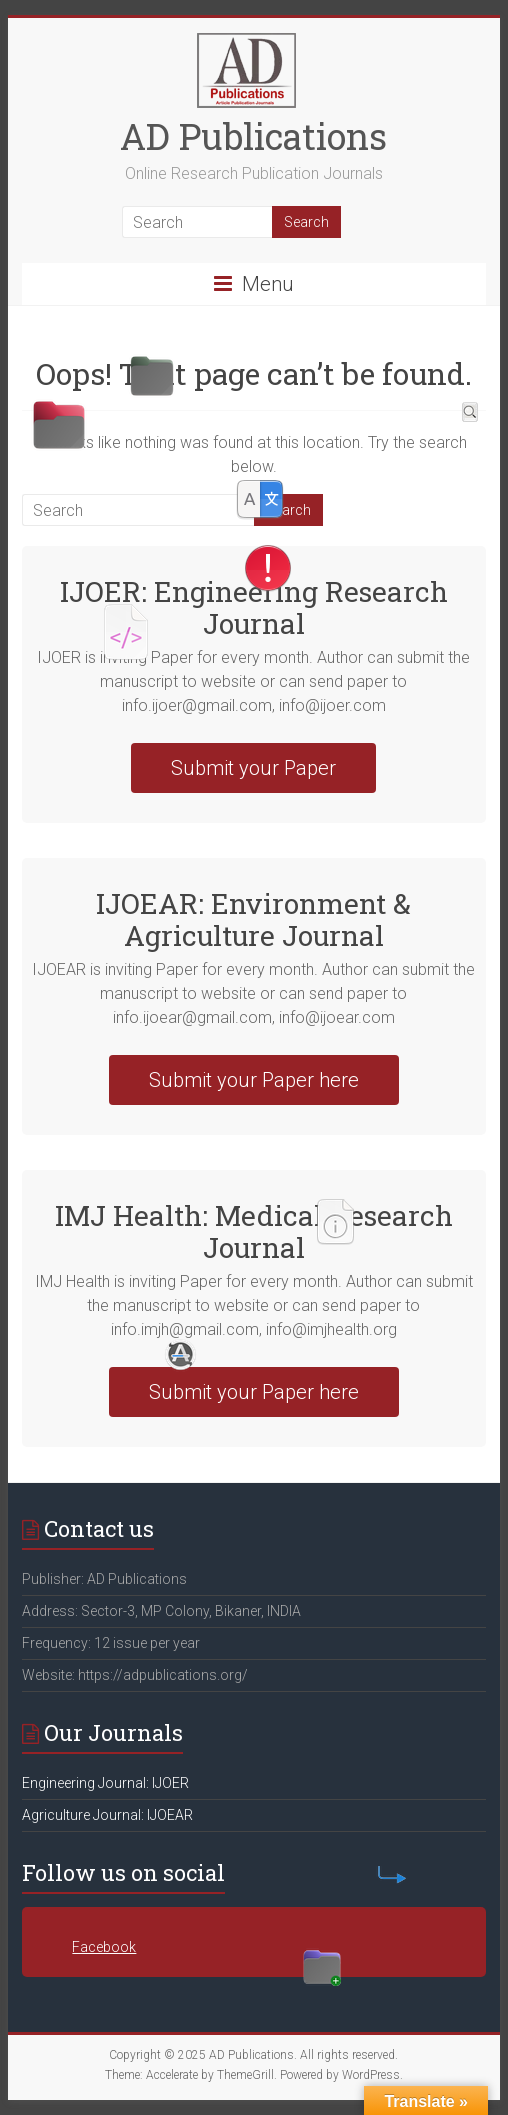  What do you see at coordinates (126, 632) in the screenshot?
I see `an xml file type indicator` at bounding box center [126, 632].